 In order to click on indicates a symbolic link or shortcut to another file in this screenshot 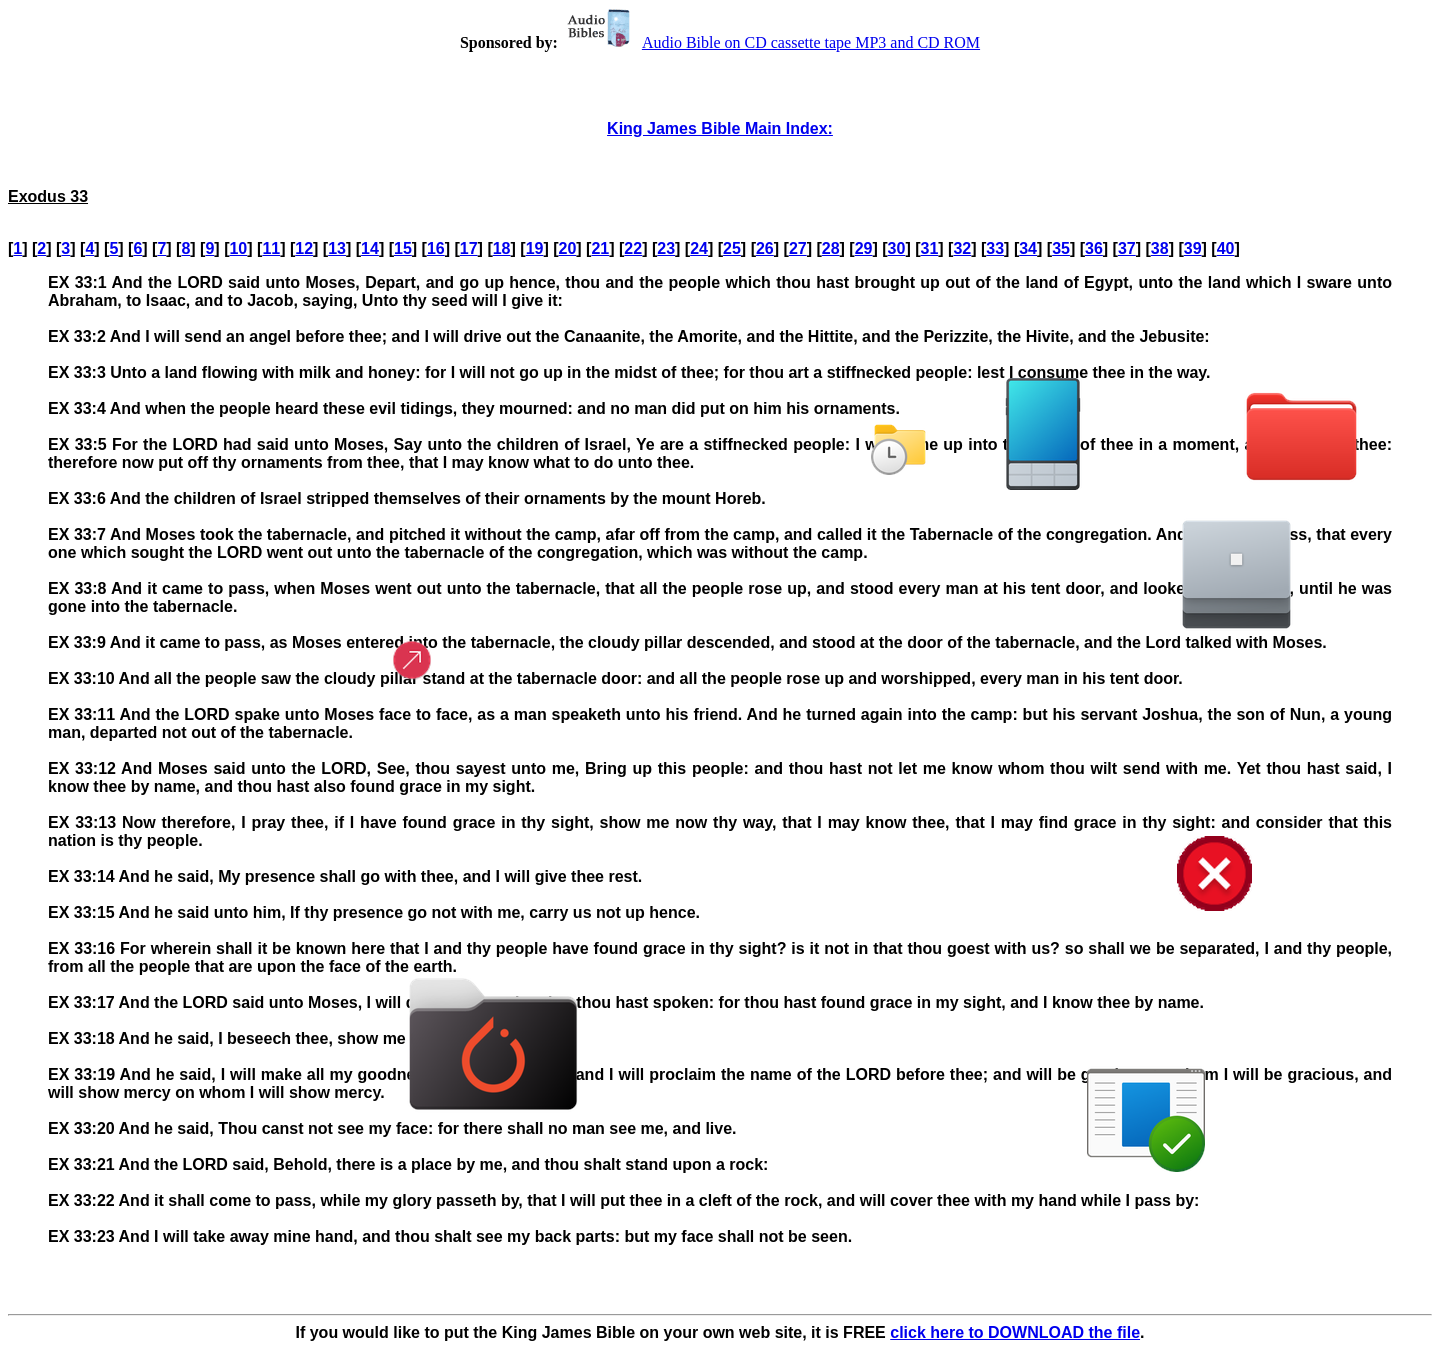, I will do `click(412, 660)`.